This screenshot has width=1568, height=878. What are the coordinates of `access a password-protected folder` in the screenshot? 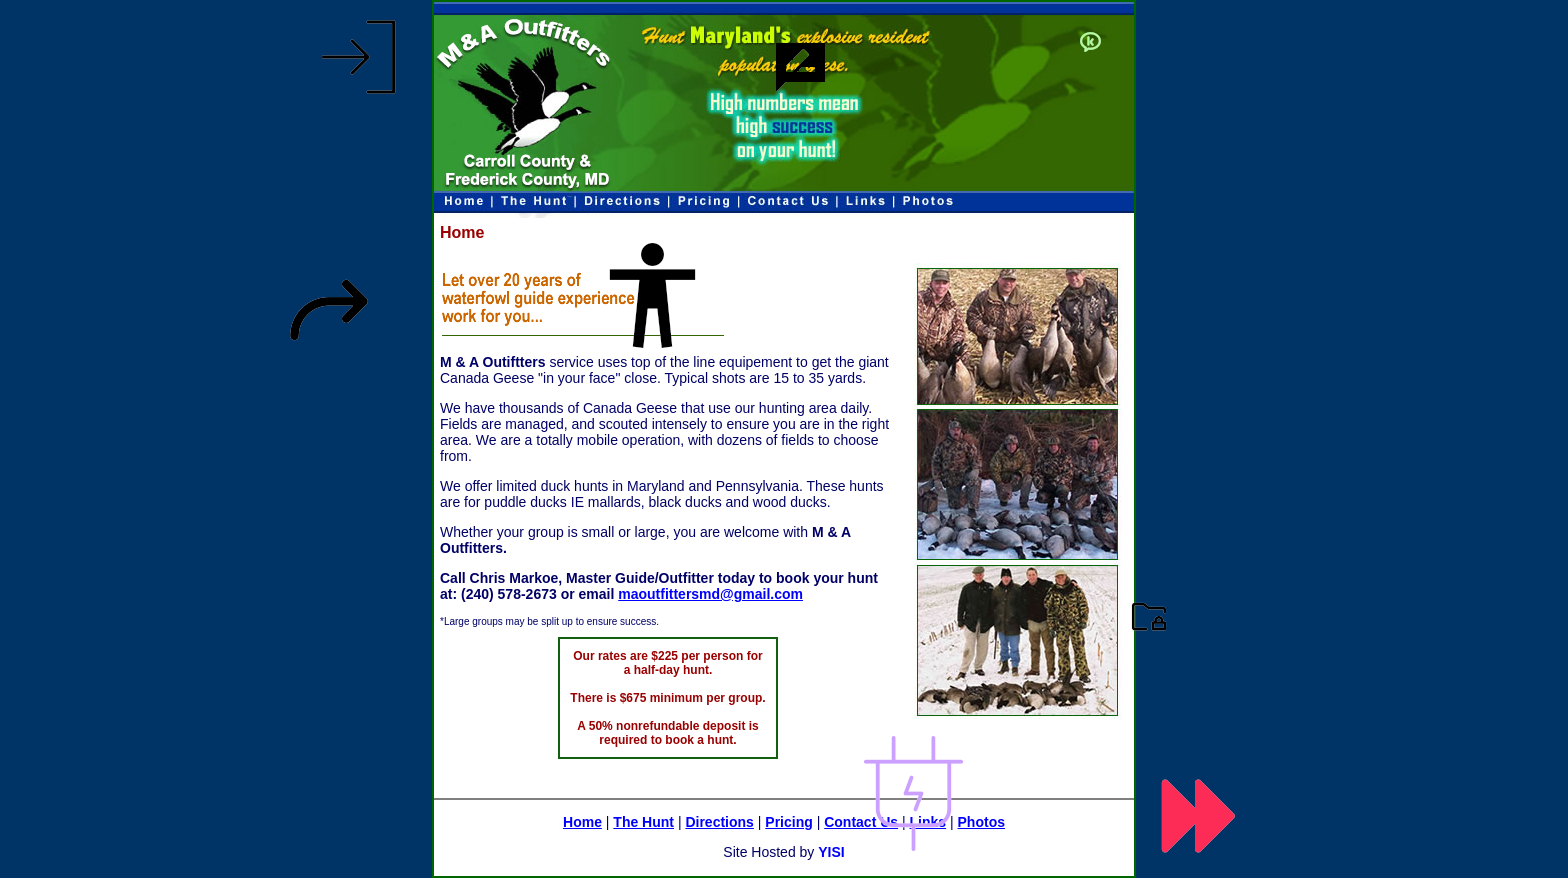 It's located at (1149, 616).